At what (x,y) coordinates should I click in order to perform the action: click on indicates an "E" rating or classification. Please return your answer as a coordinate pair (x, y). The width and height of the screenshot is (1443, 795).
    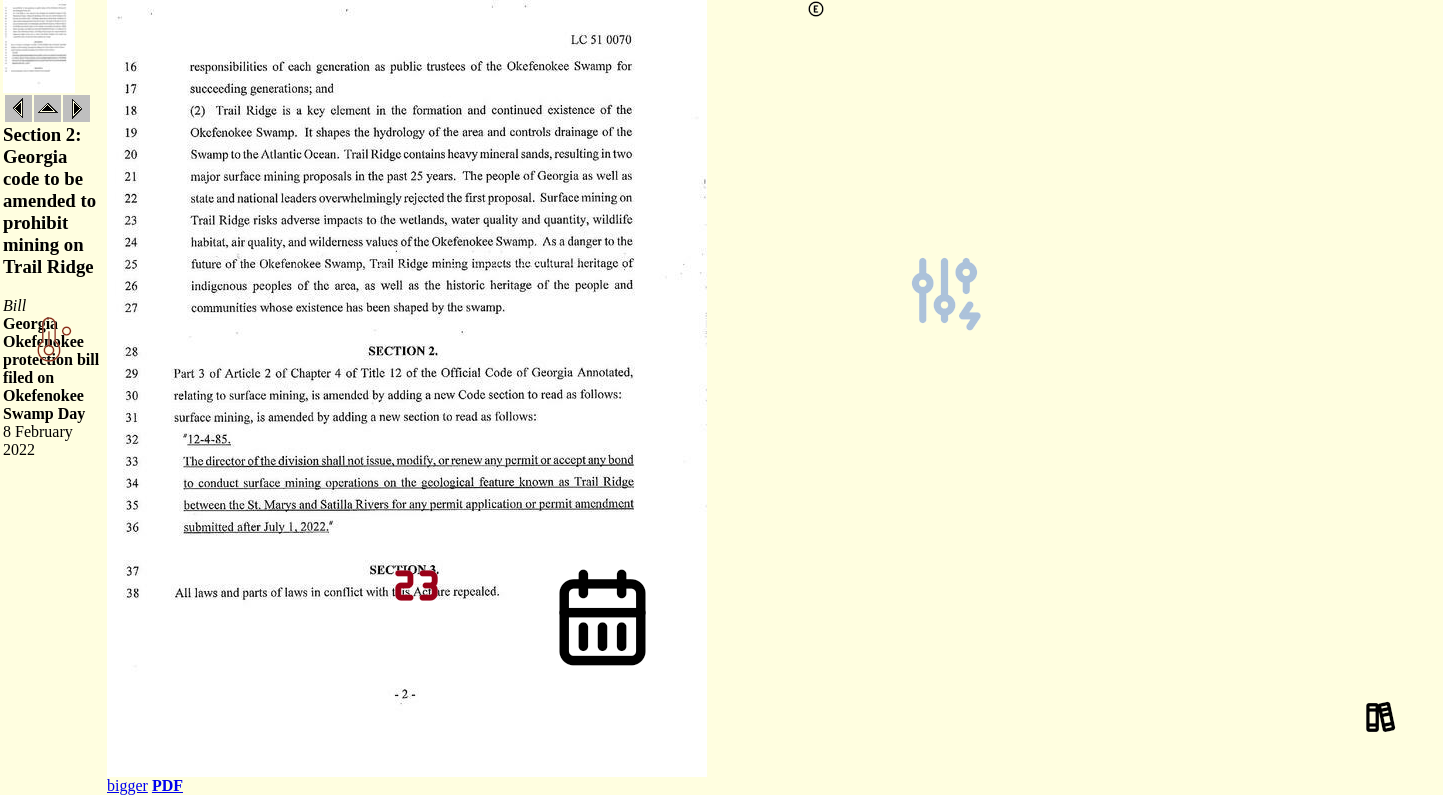
    Looking at the image, I should click on (816, 9).